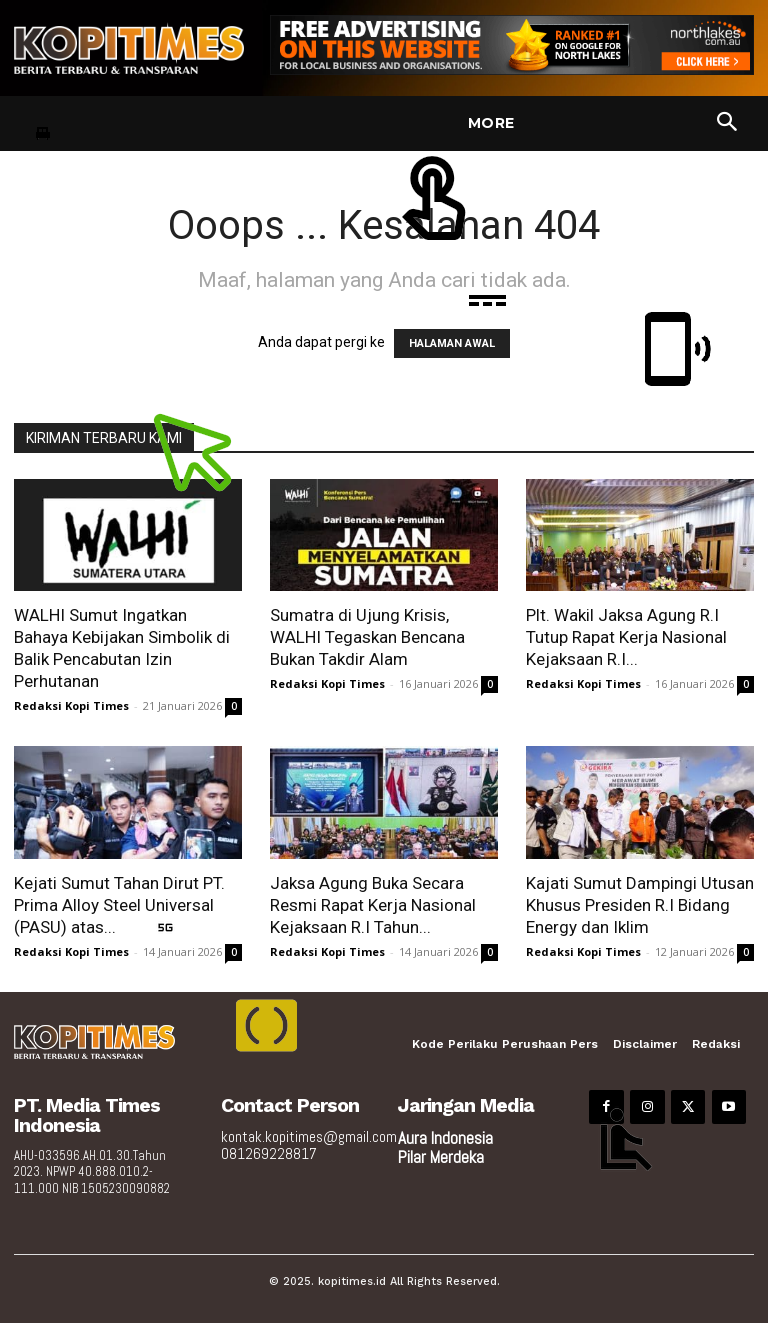  Describe the element at coordinates (42, 133) in the screenshot. I see `select single bed accommodation` at that location.